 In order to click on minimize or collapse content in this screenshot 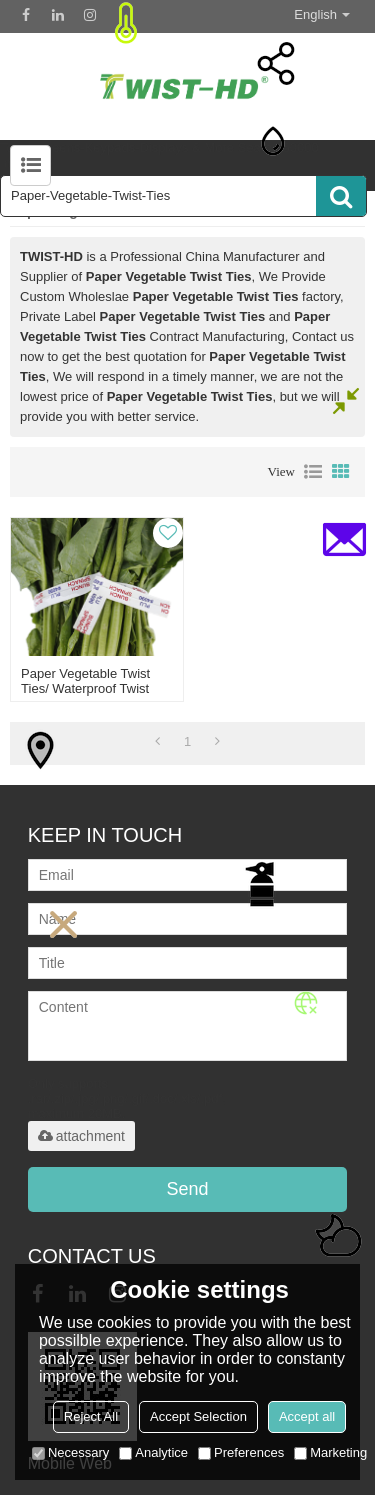, I will do `click(346, 401)`.